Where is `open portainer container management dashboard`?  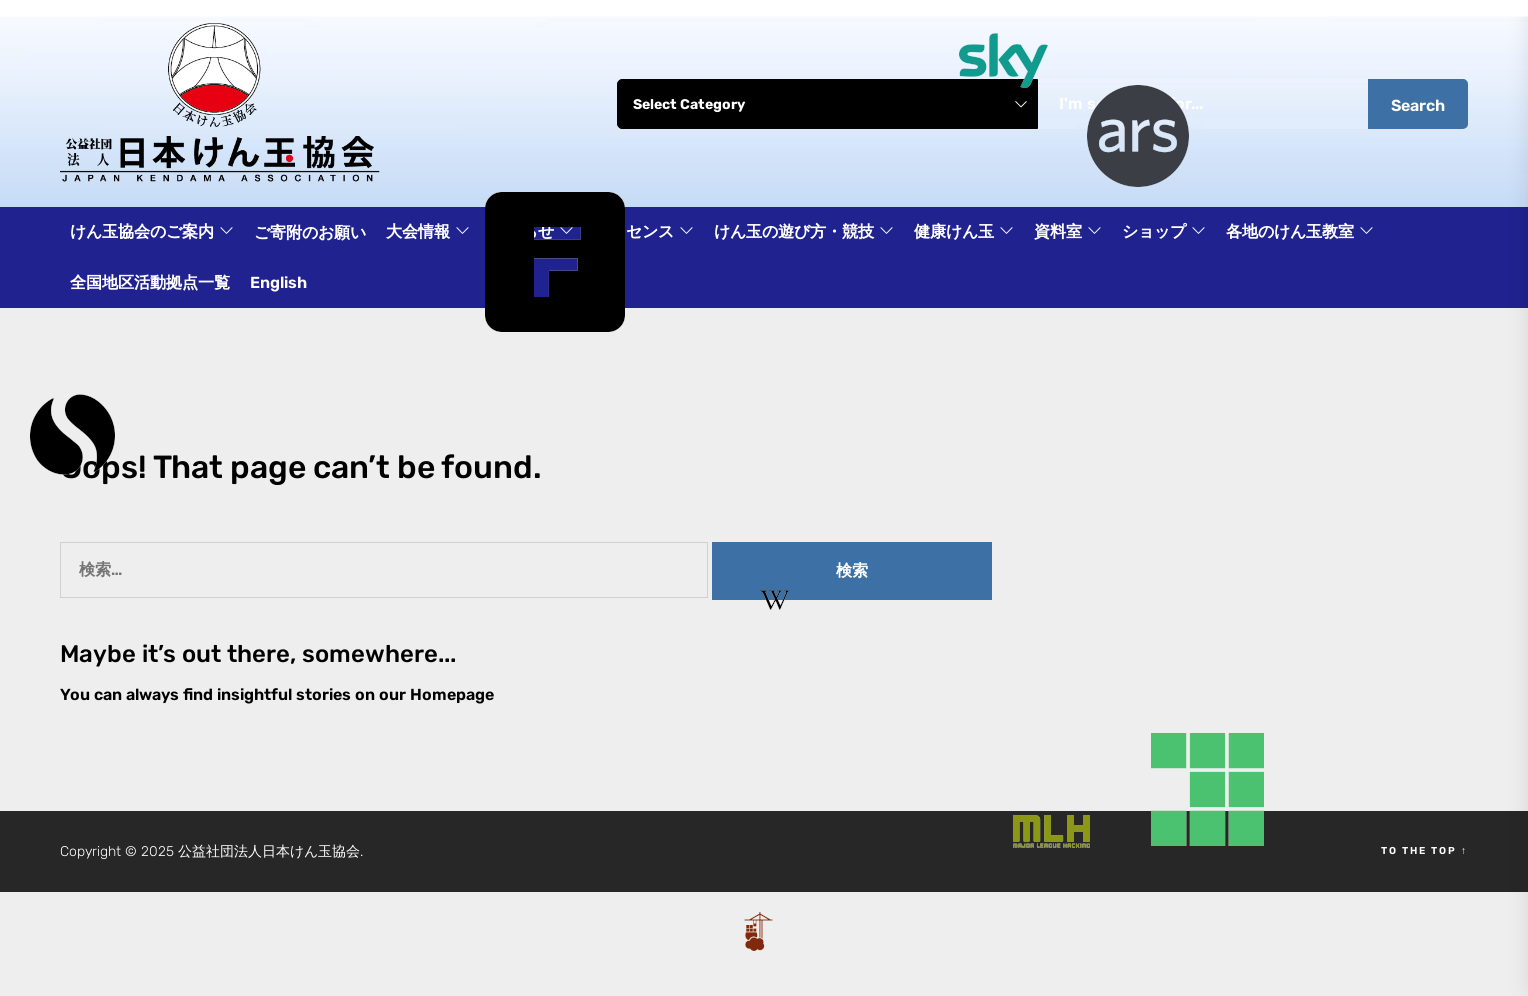 open portainer container management dashboard is located at coordinates (758, 931).